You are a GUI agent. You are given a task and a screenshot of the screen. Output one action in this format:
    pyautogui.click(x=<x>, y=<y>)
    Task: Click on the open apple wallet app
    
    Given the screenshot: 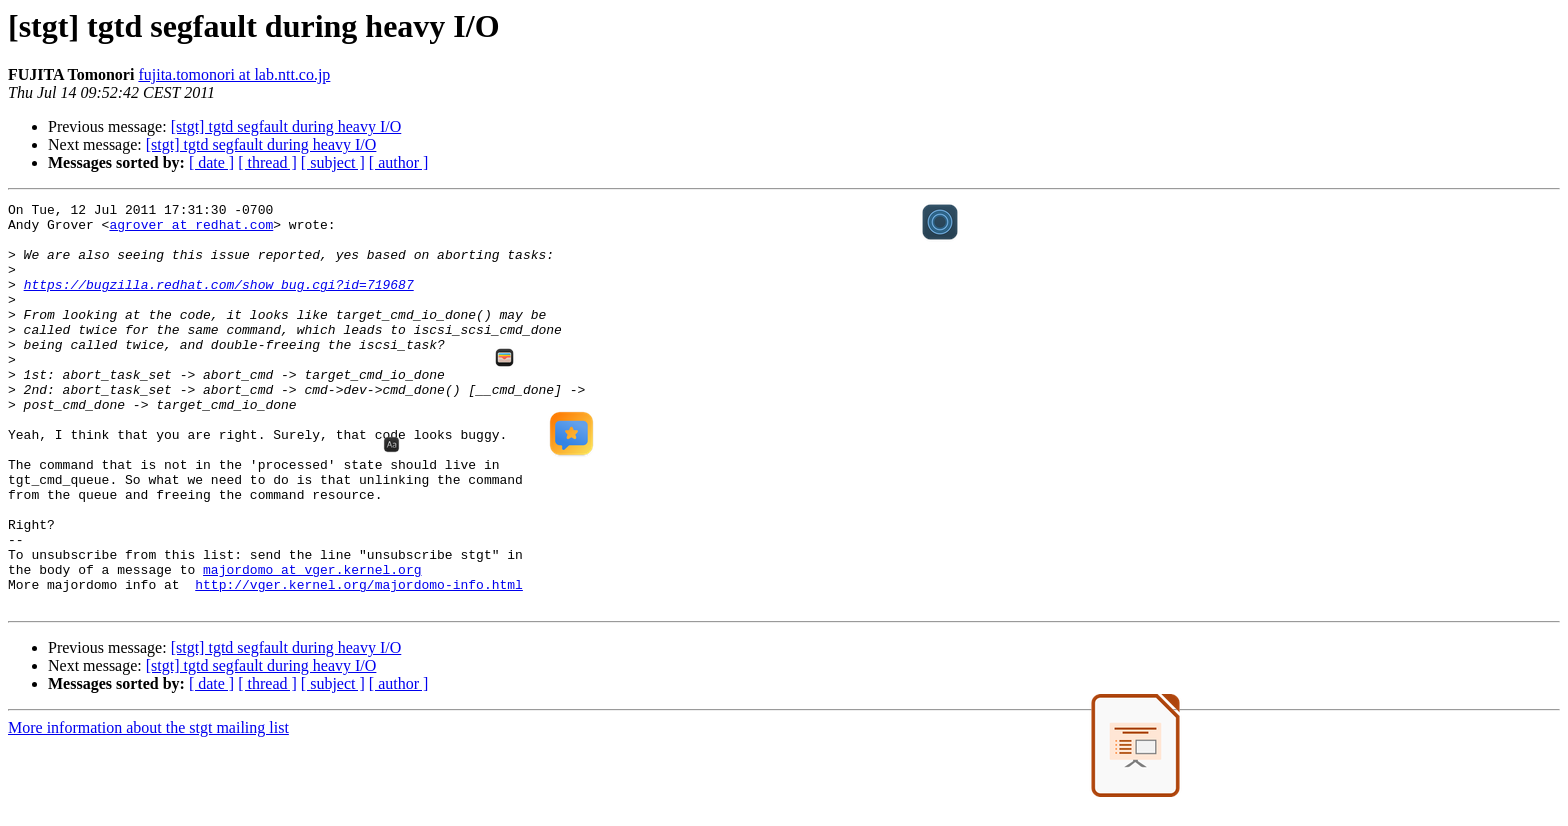 What is the action you would take?
    pyautogui.click(x=504, y=357)
    